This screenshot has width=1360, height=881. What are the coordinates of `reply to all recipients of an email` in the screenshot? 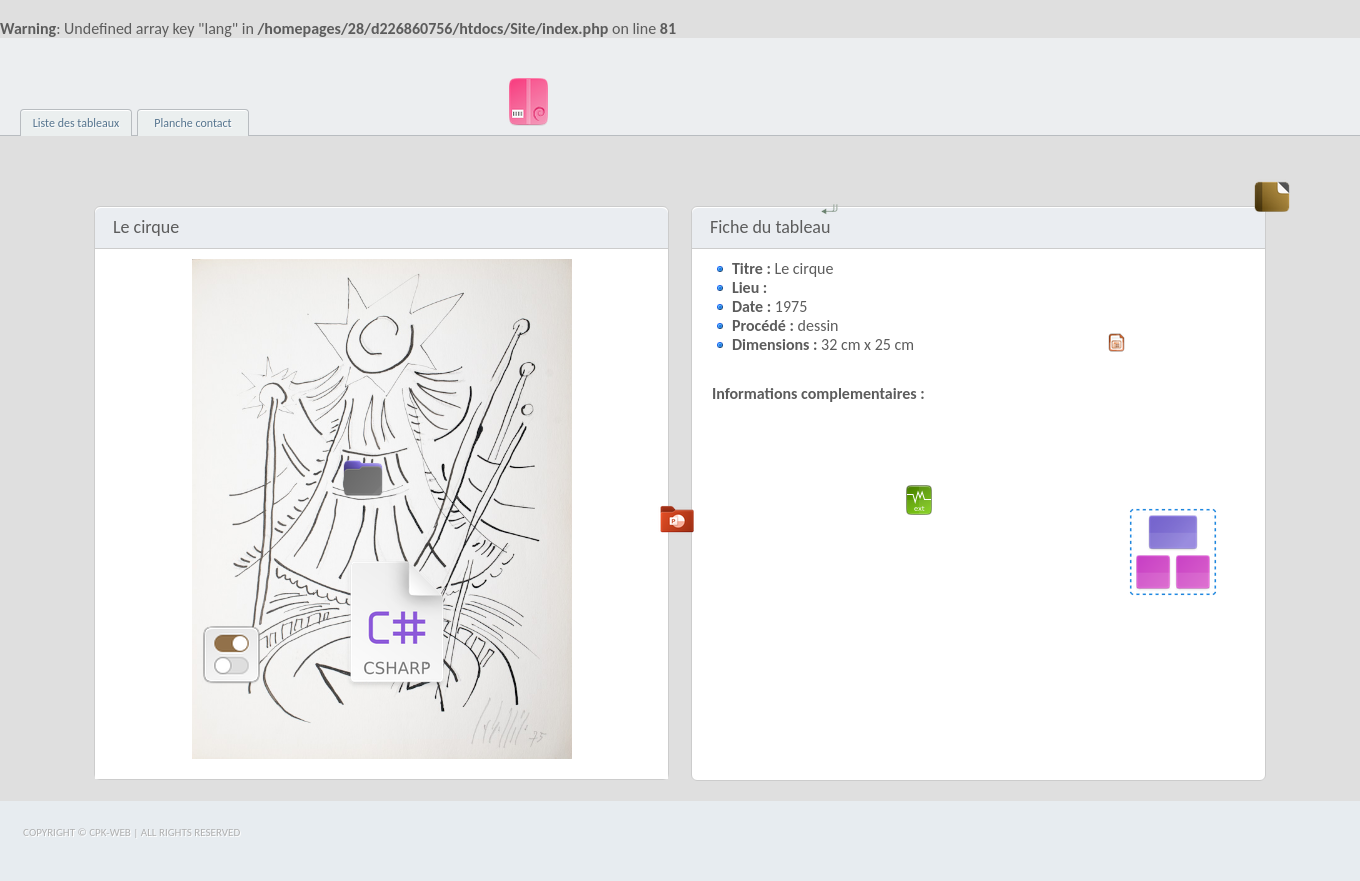 It's located at (829, 208).